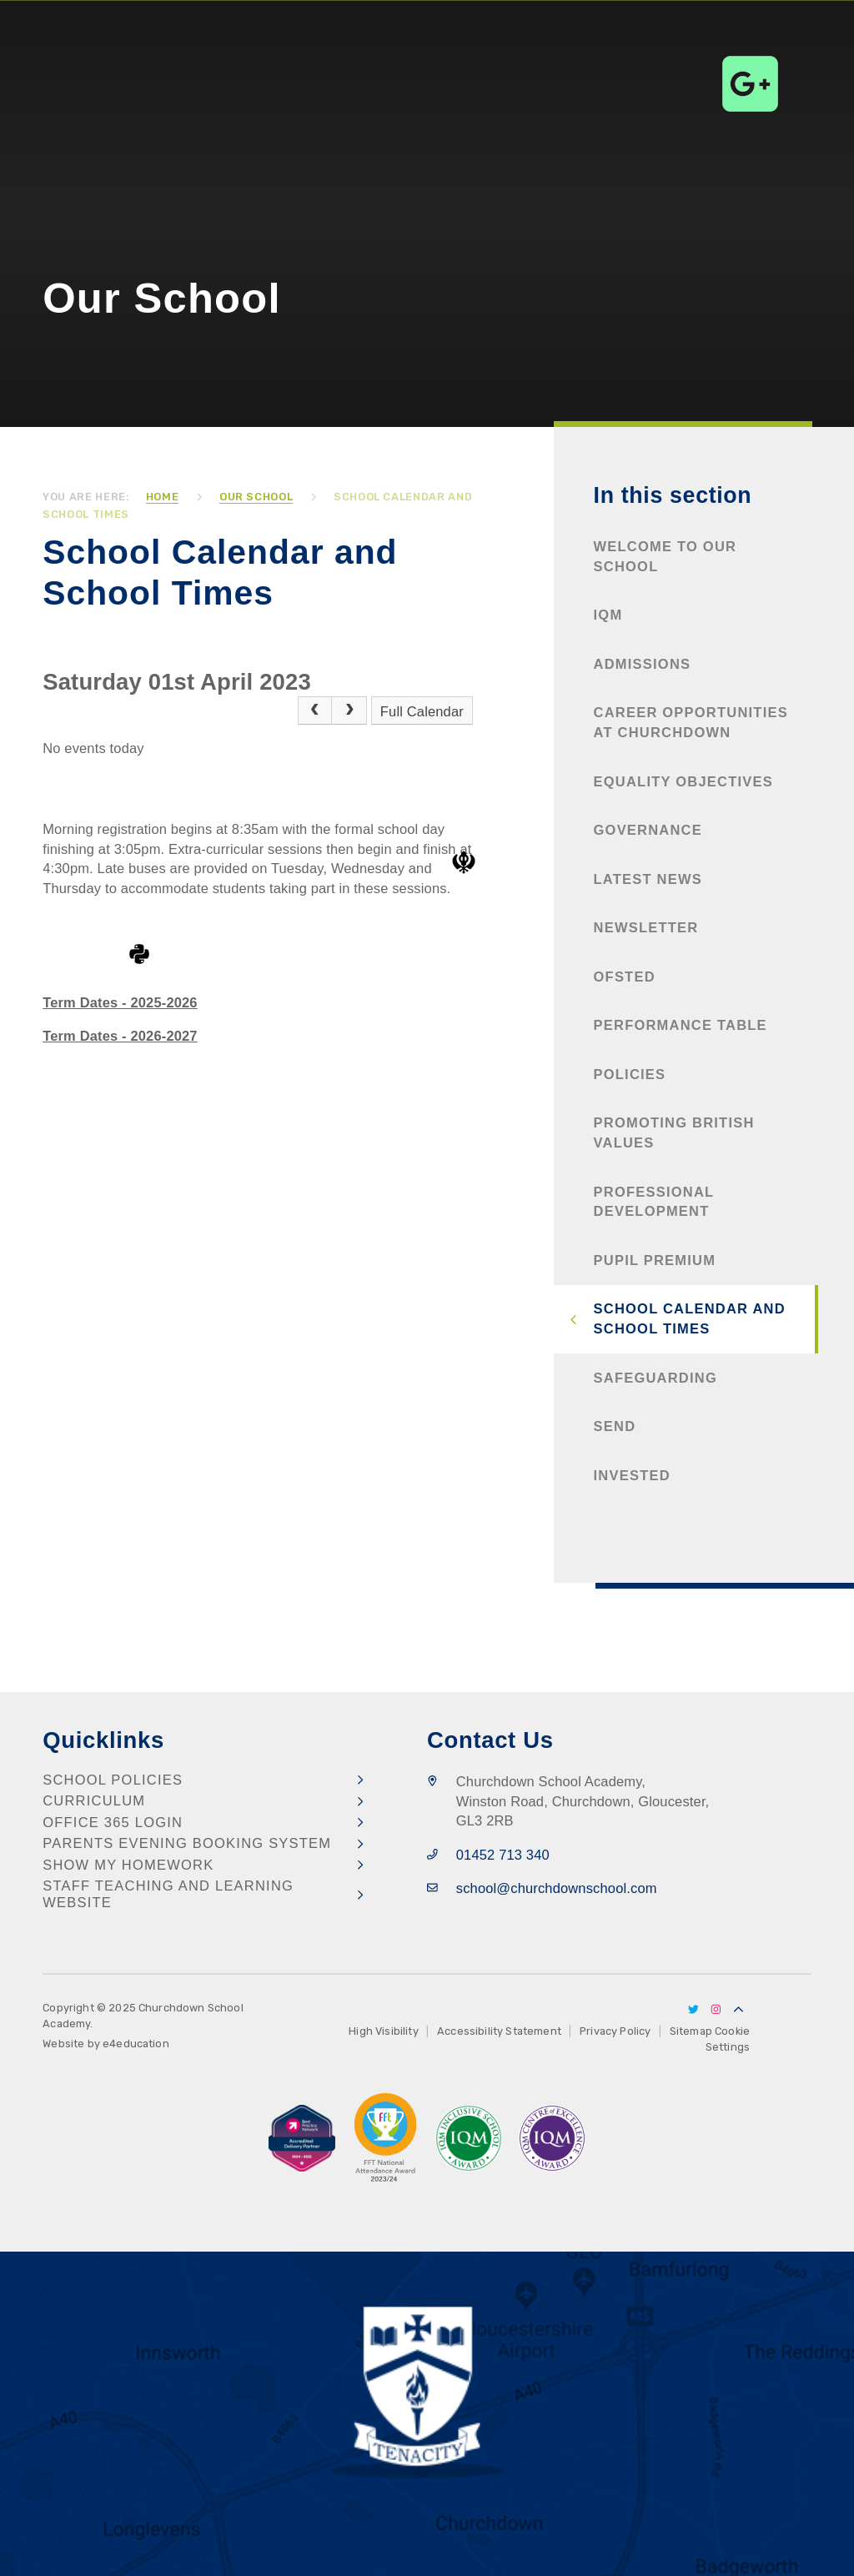 Image resolution: width=854 pixels, height=2576 pixels. What do you see at coordinates (139, 954) in the screenshot?
I see `python programming language logo` at bounding box center [139, 954].